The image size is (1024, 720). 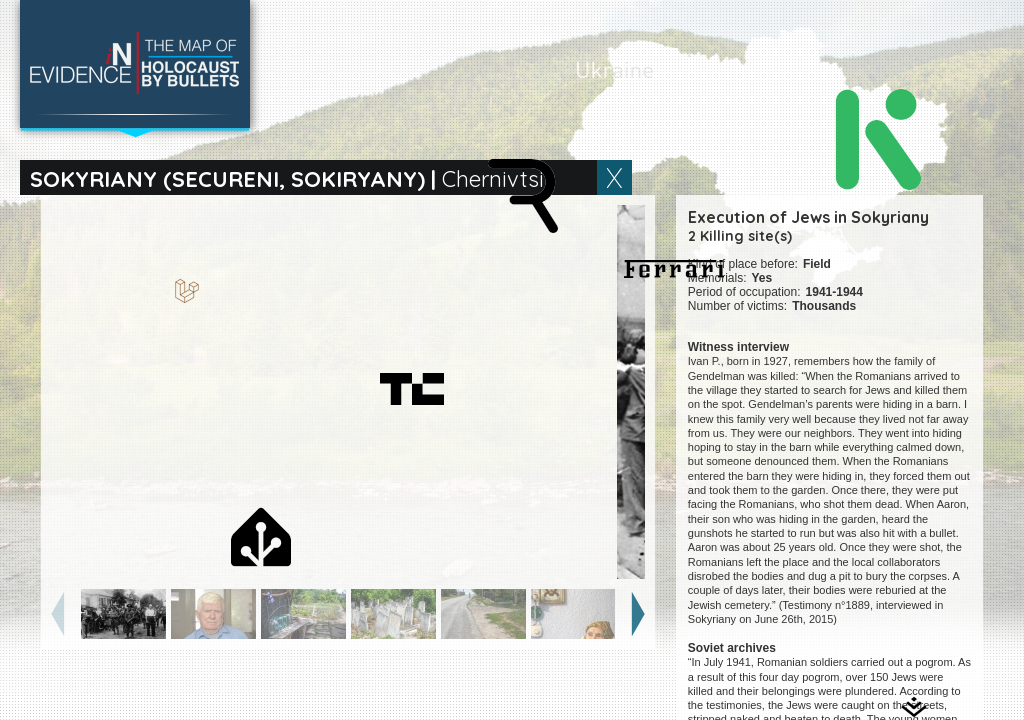 I want to click on rive animation platform logo, so click(x=523, y=196).